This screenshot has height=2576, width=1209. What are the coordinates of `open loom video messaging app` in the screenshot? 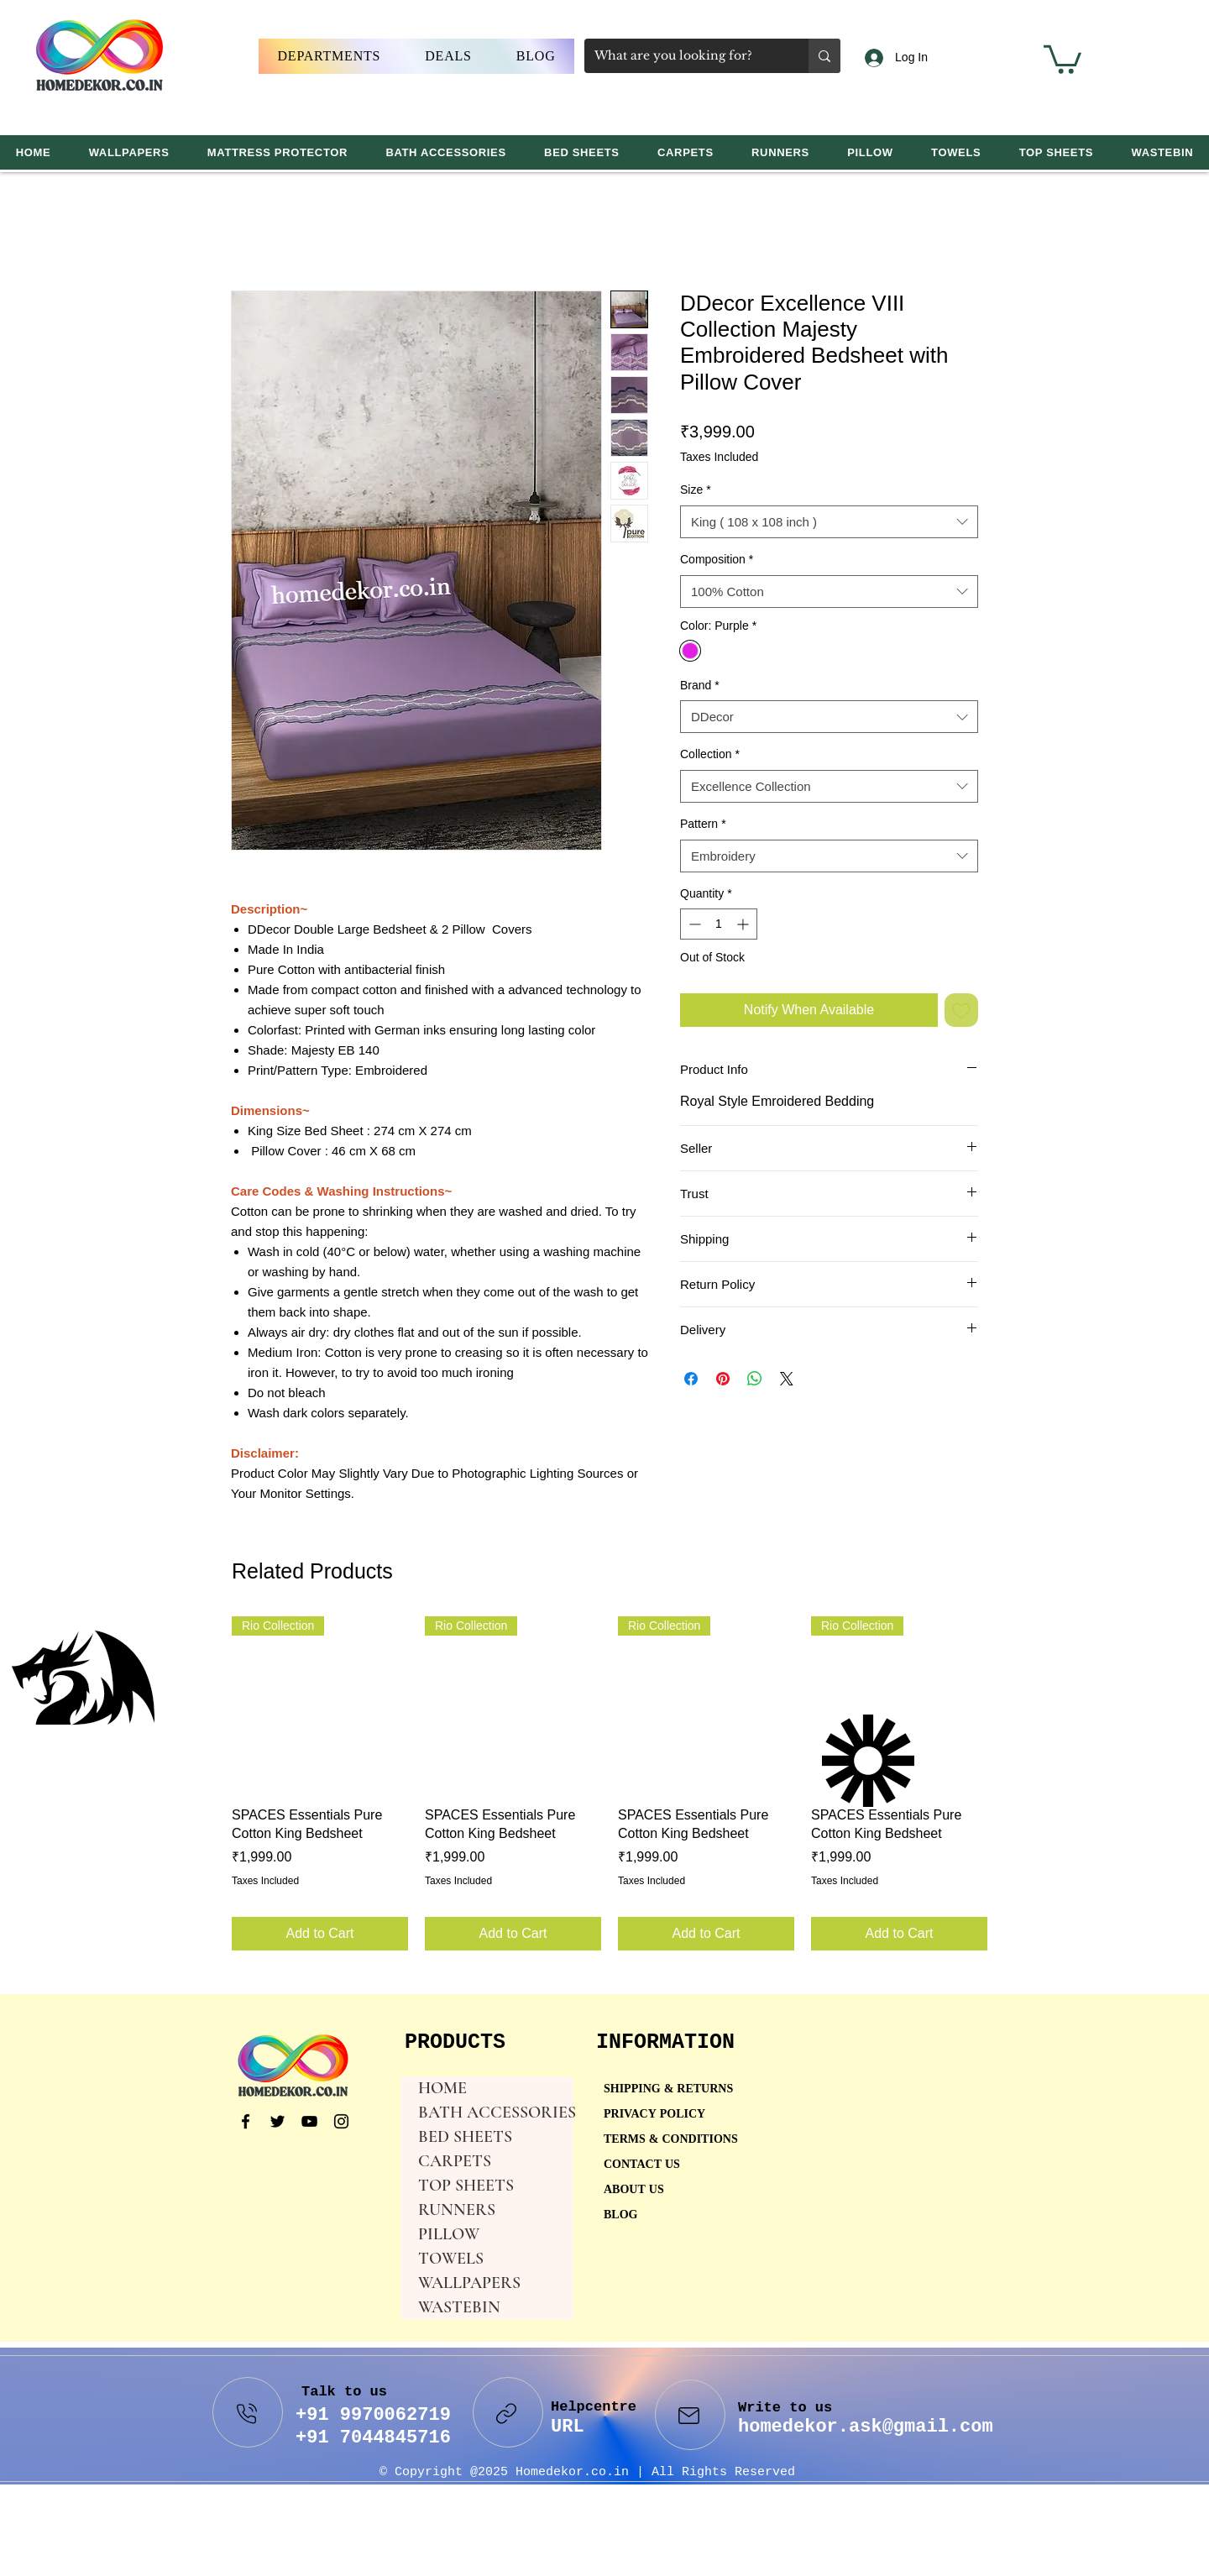 It's located at (868, 1761).